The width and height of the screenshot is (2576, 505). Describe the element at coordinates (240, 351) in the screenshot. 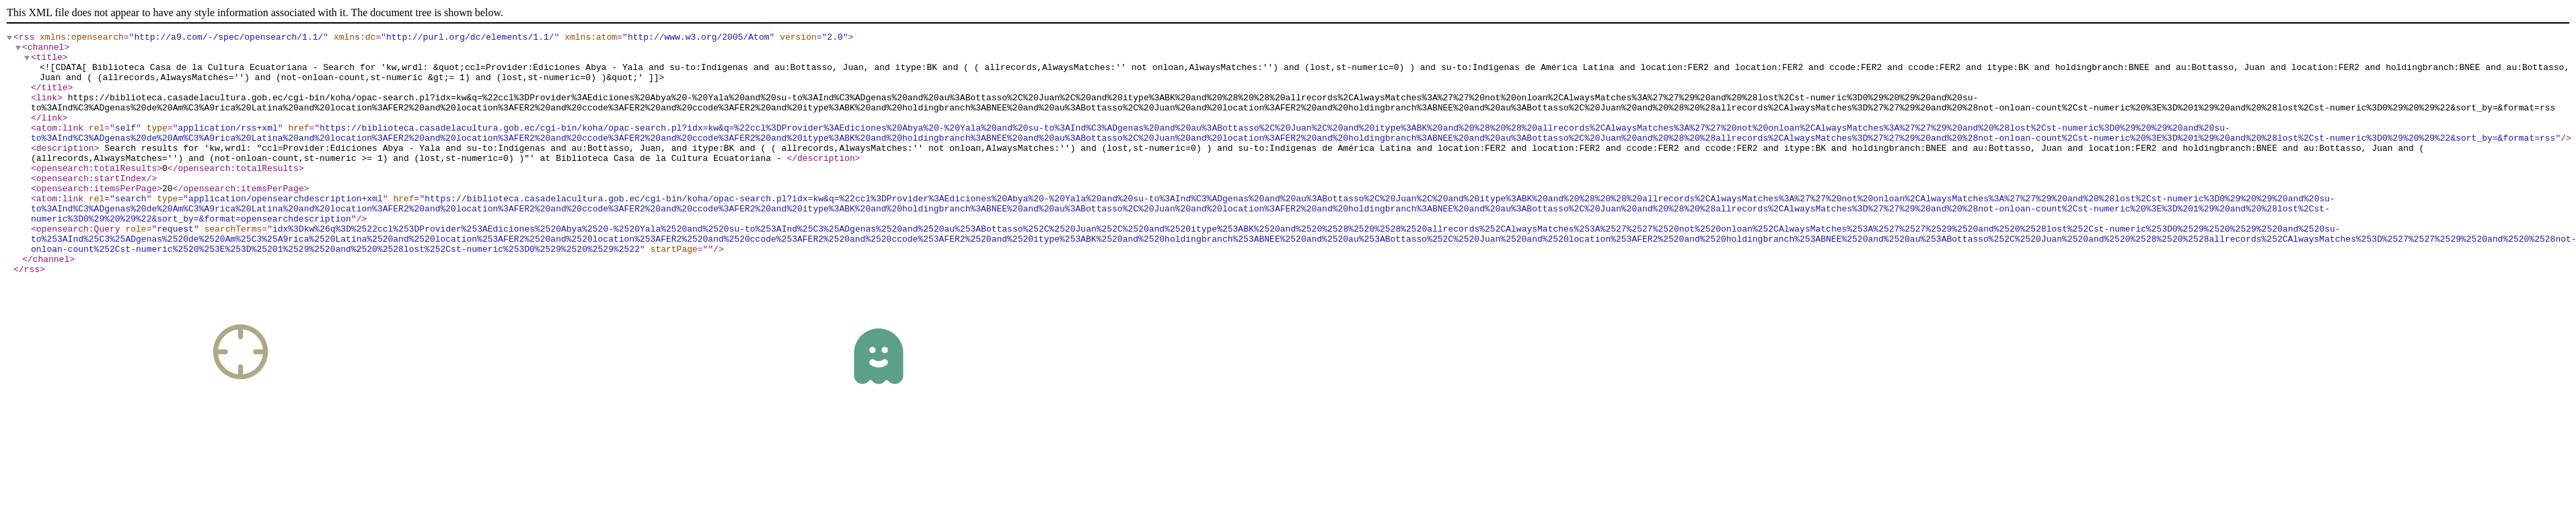

I see `center map on current location` at that location.